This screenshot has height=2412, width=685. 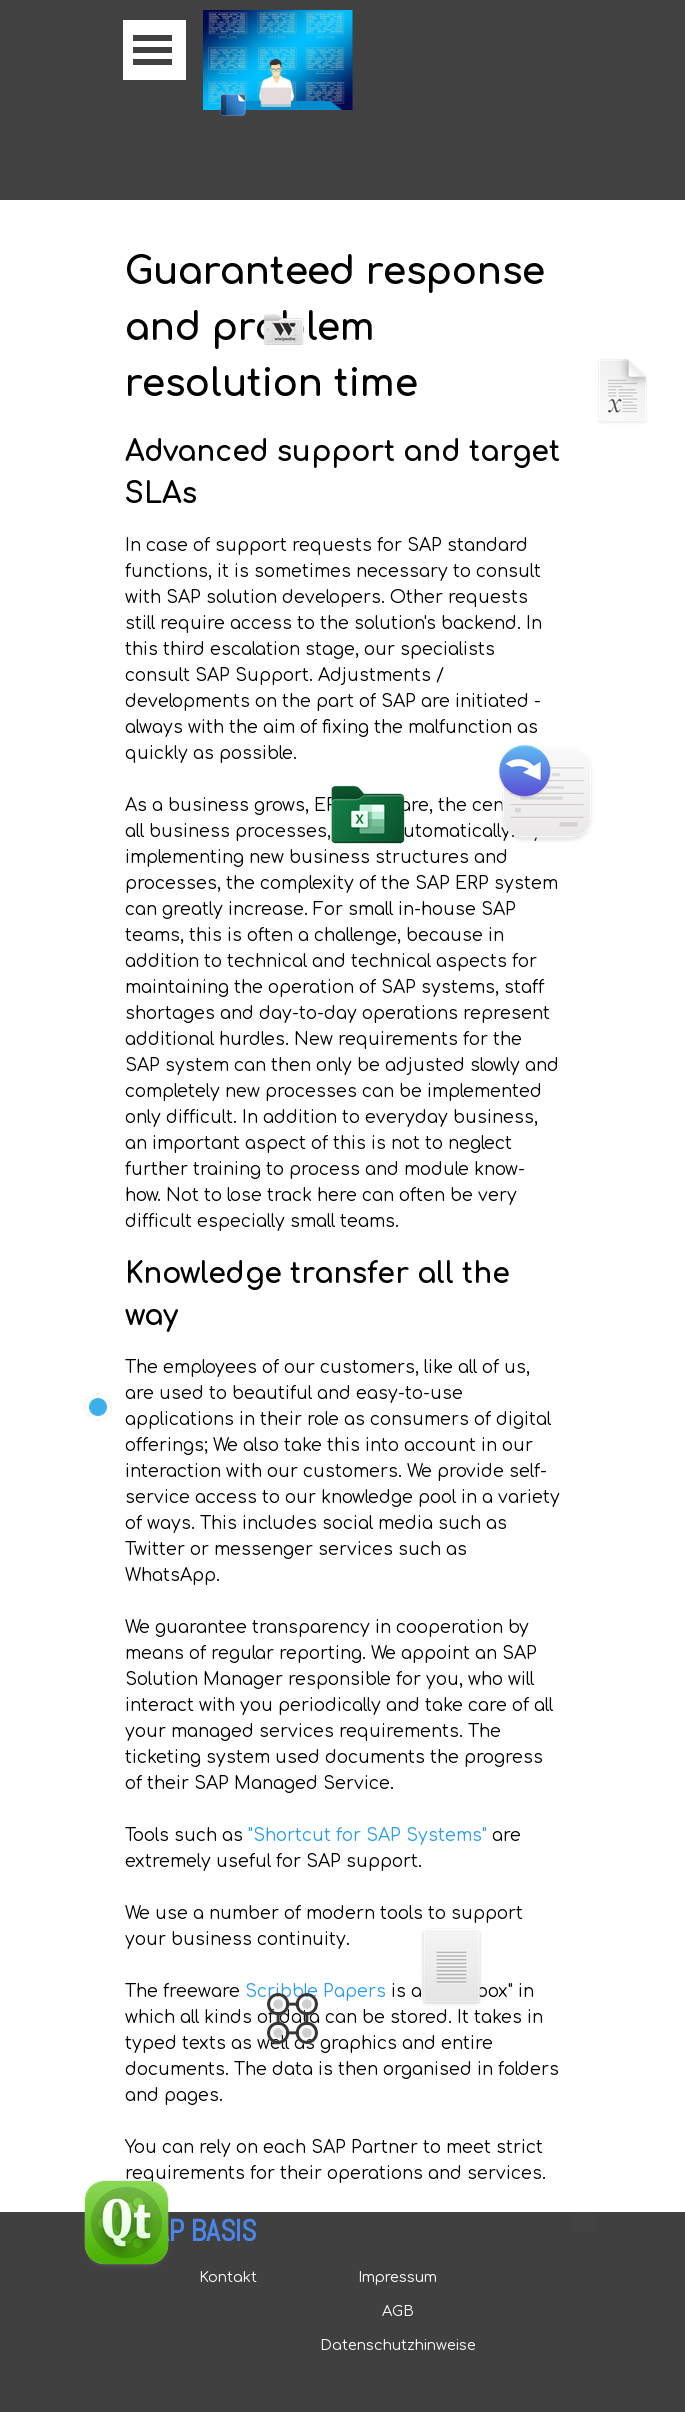 What do you see at coordinates (547, 793) in the screenshot?
I see `open quickchar character picker app` at bounding box center [547, 793].